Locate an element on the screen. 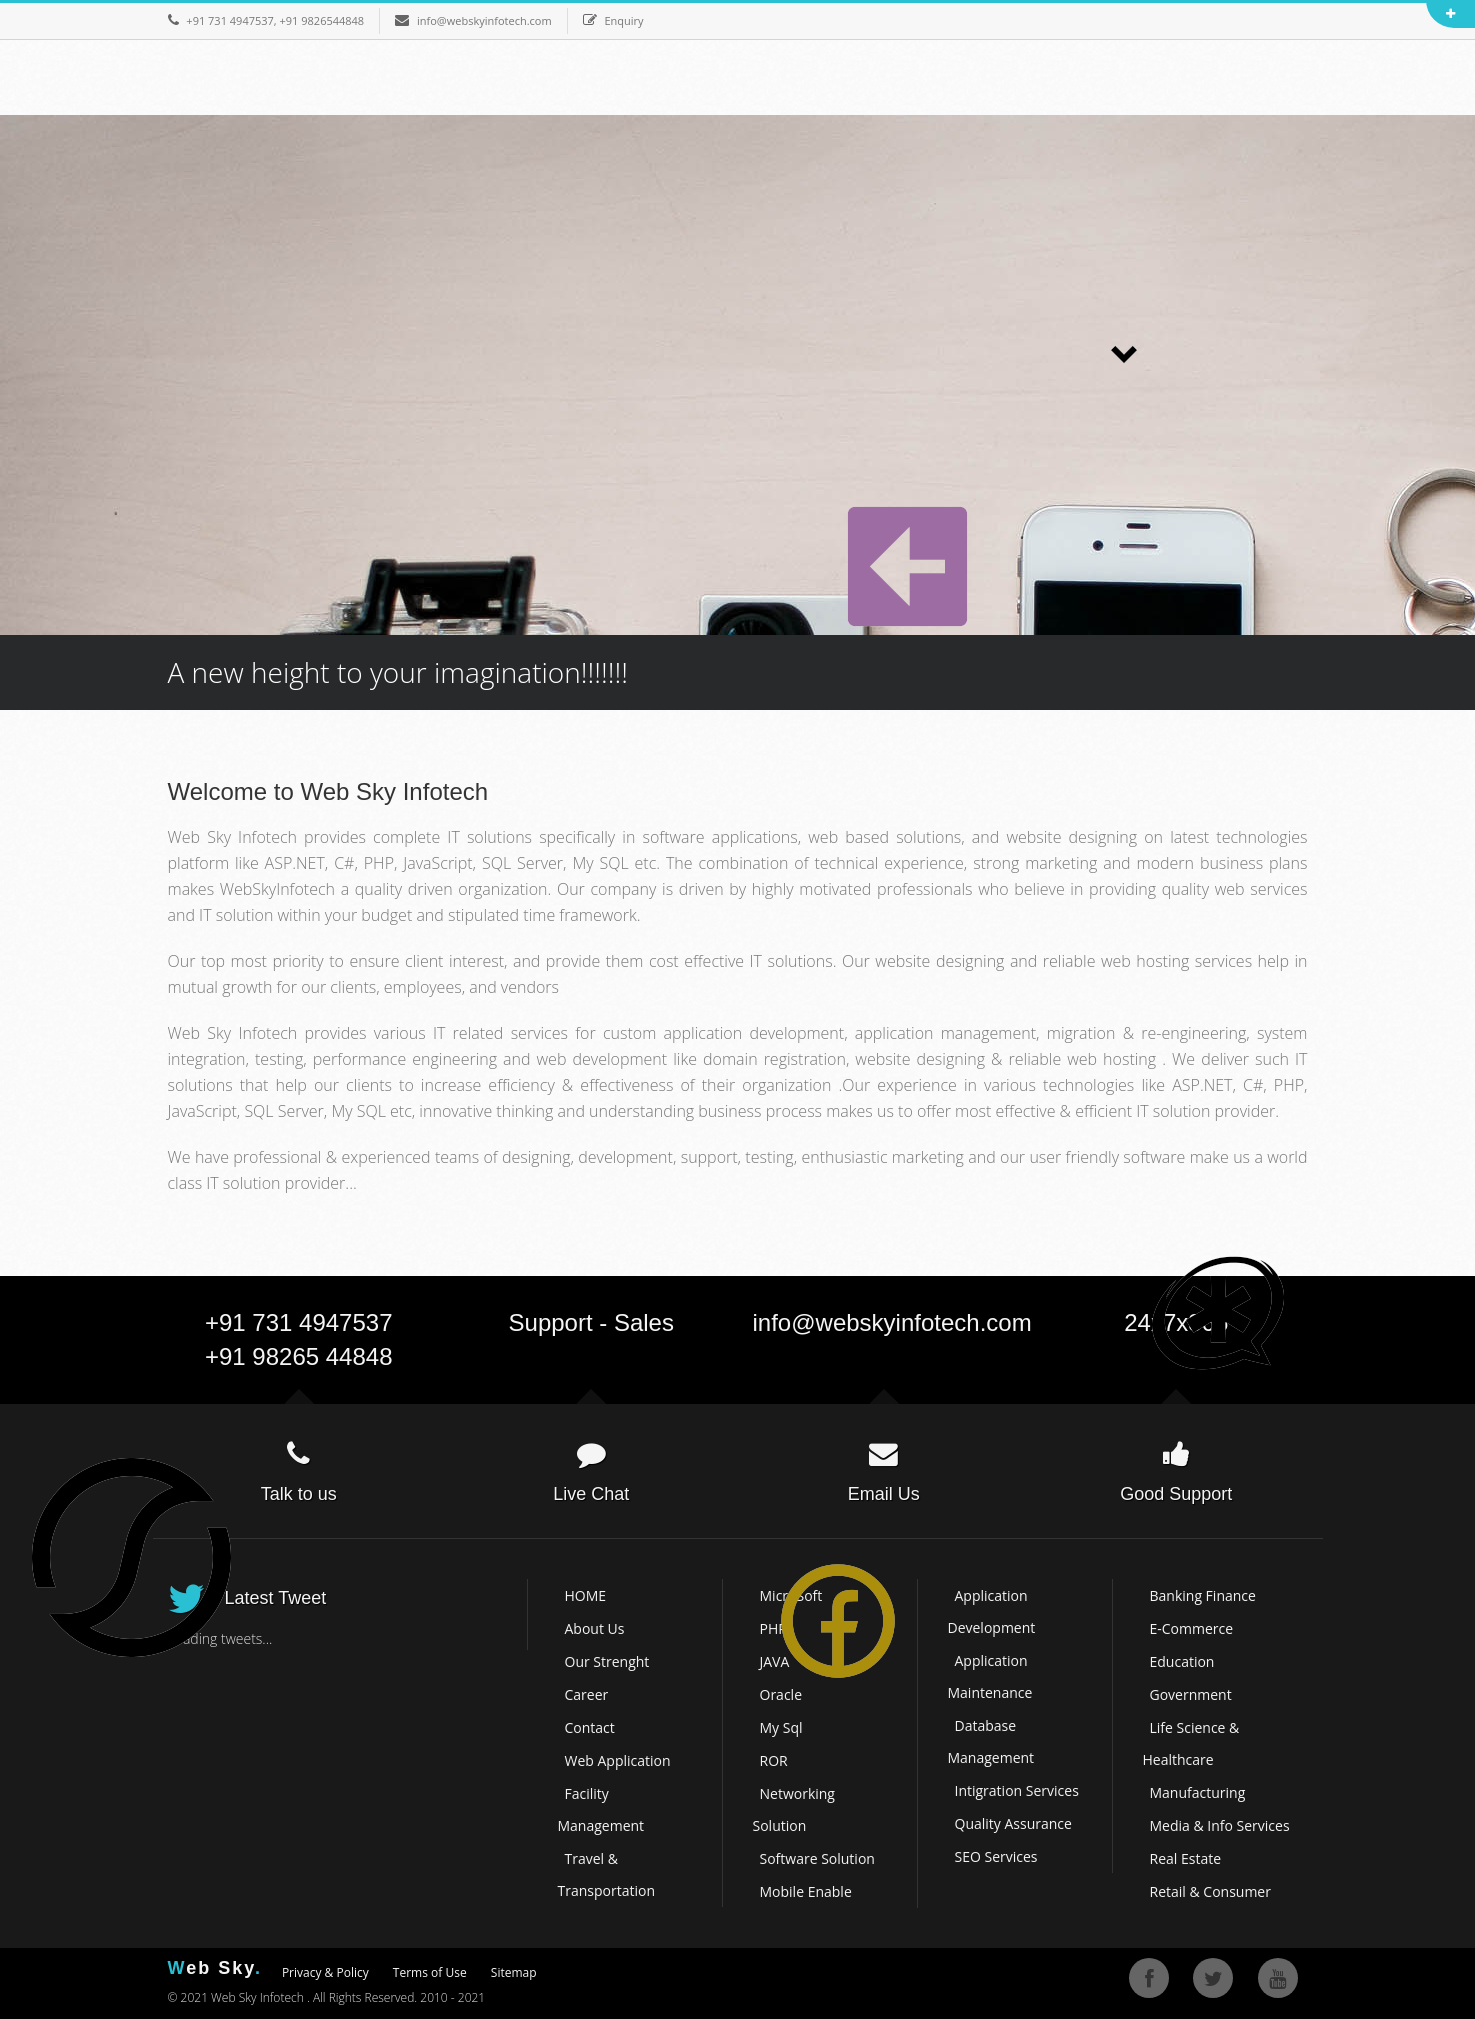  asterisk open-source telephony platform logo is located at coordinates (1218, 1313).